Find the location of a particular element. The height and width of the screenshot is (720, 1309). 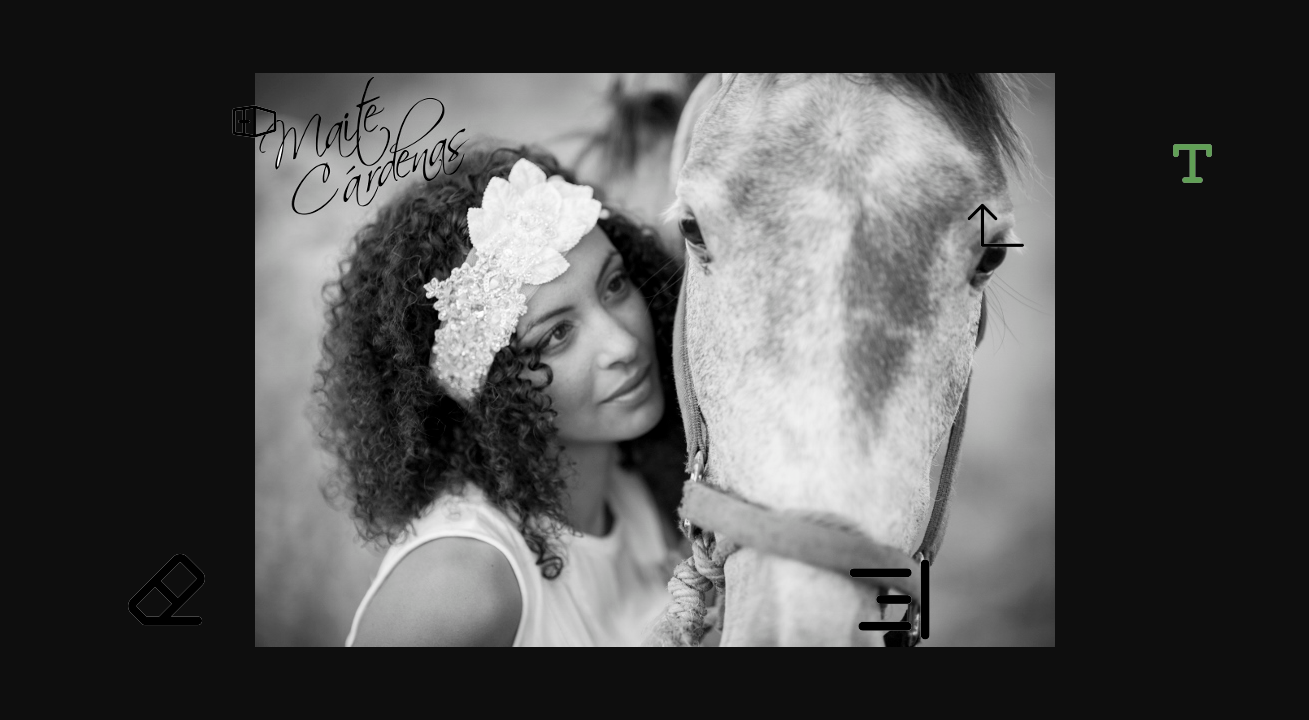

erase or clear content is located at coordinates (166, 589).